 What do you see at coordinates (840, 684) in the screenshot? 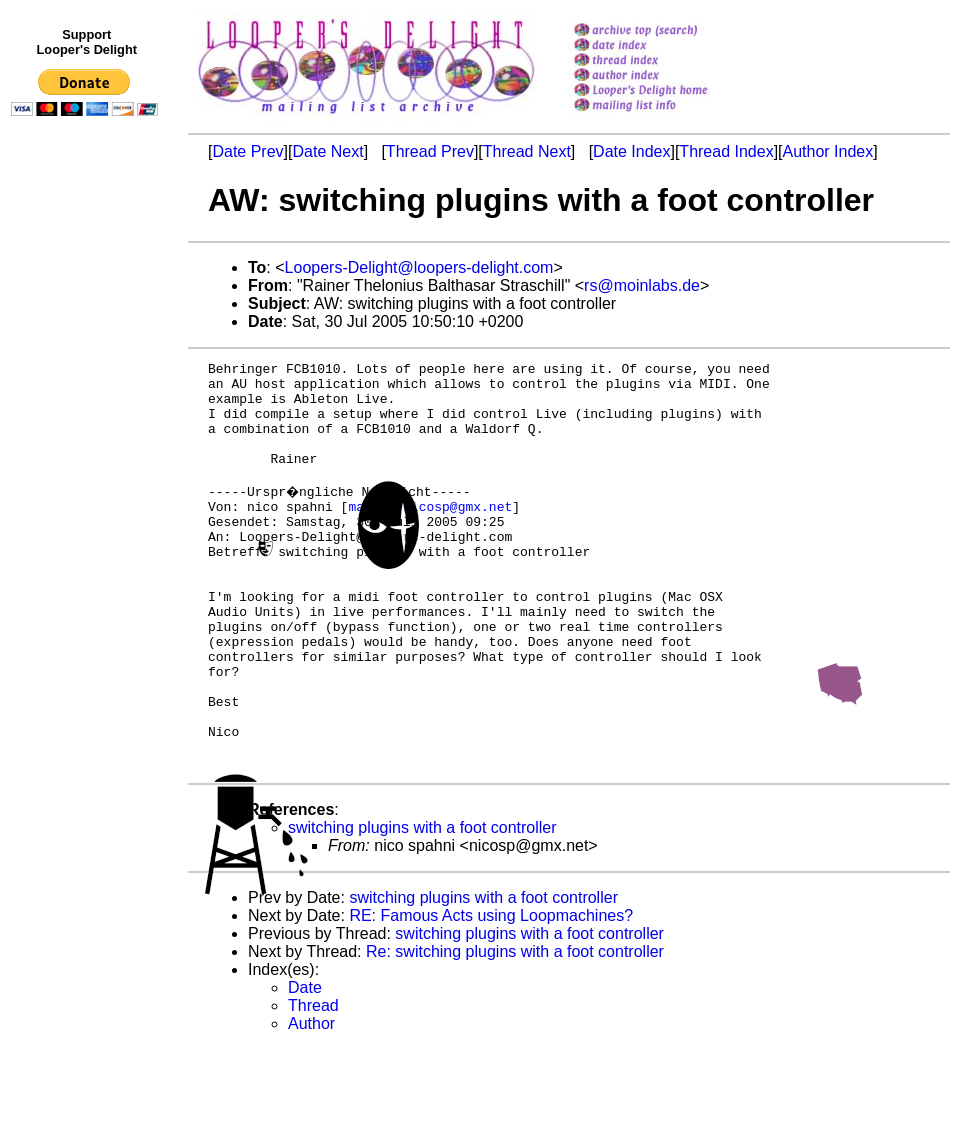
I see `select Poland as your country or region` at bounding box center [840, 684].